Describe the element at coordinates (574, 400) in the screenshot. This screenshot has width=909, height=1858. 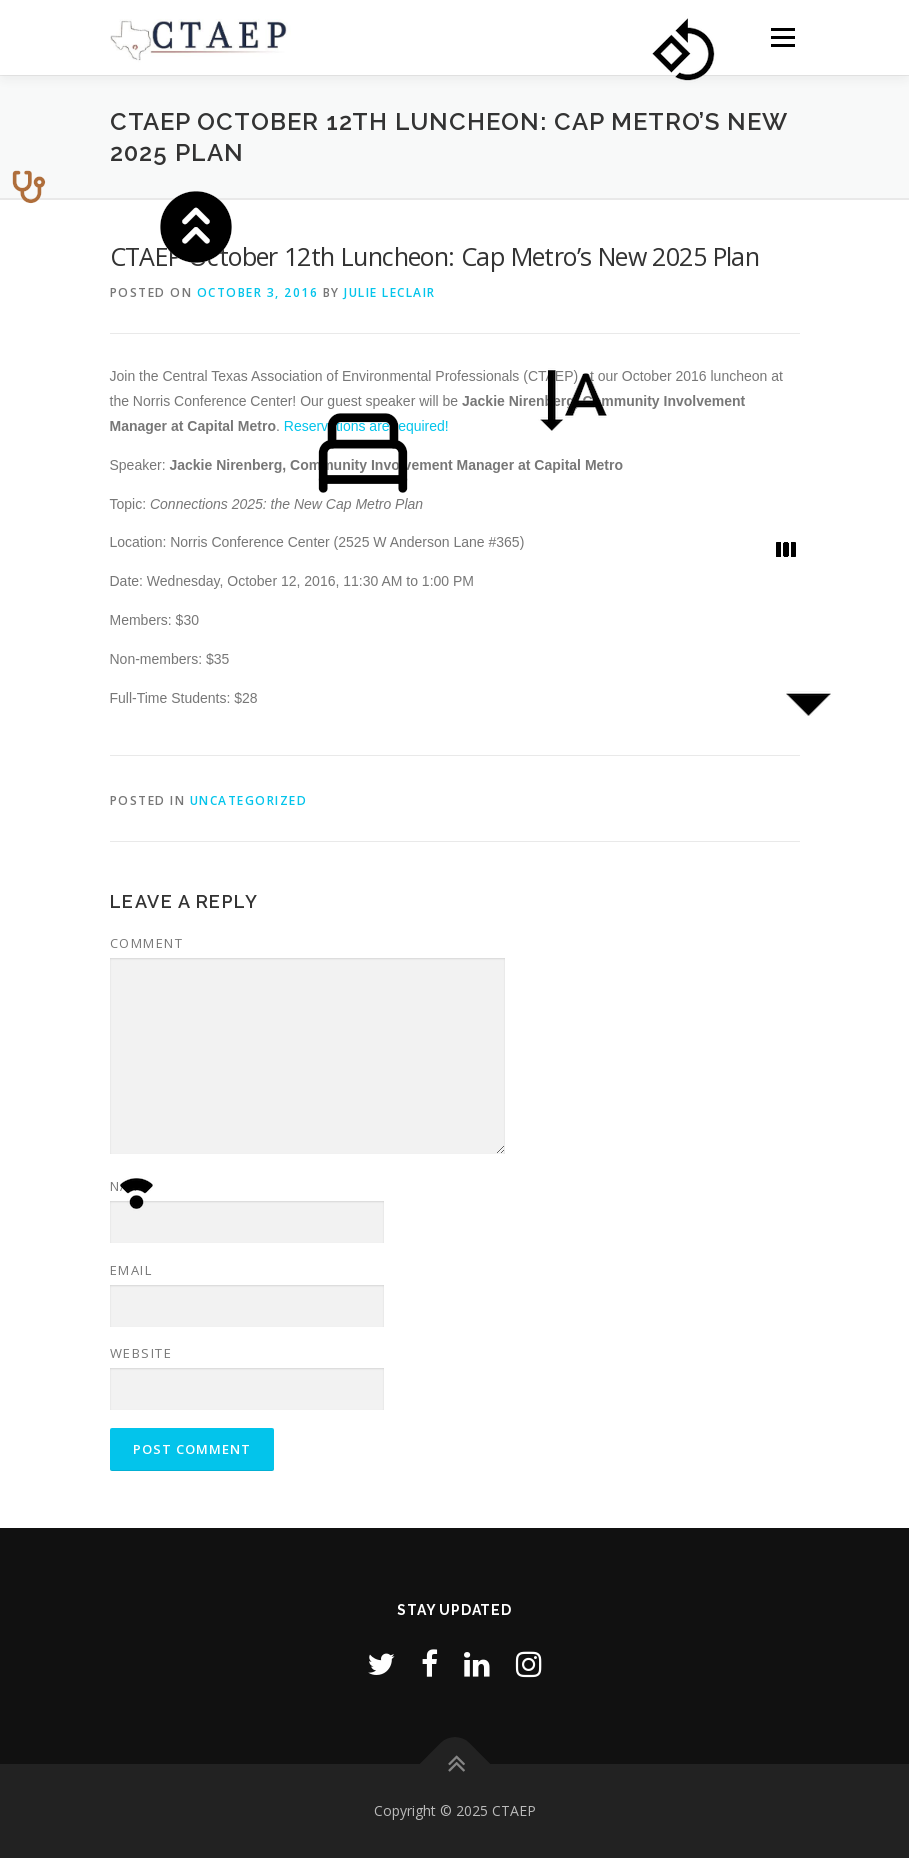
I see `rotate text to vertical orientation` at that location.